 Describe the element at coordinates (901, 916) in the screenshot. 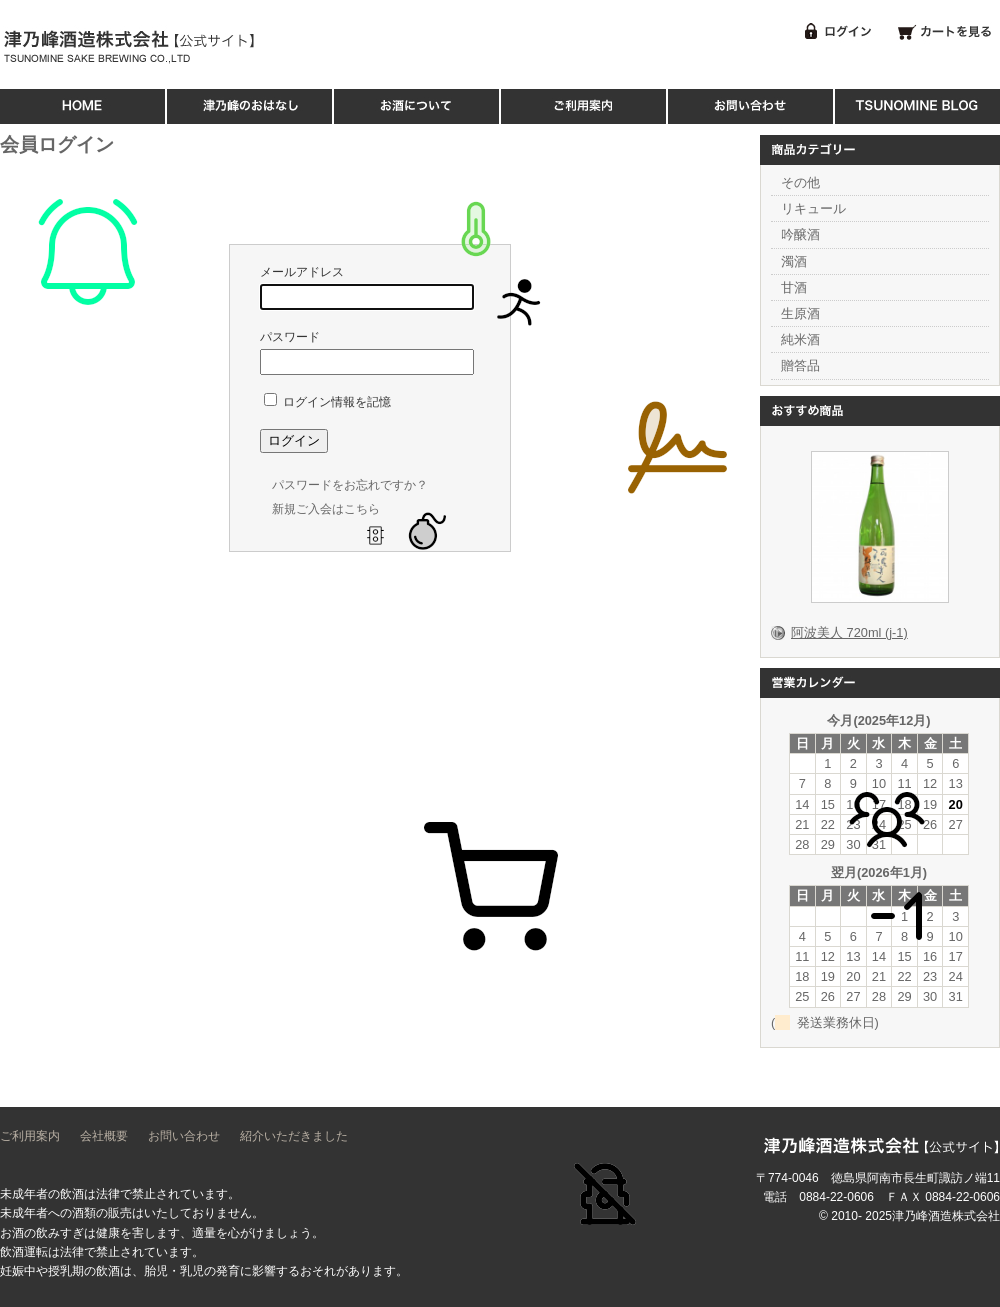

I see `decrease exposure by one stop` at that location.